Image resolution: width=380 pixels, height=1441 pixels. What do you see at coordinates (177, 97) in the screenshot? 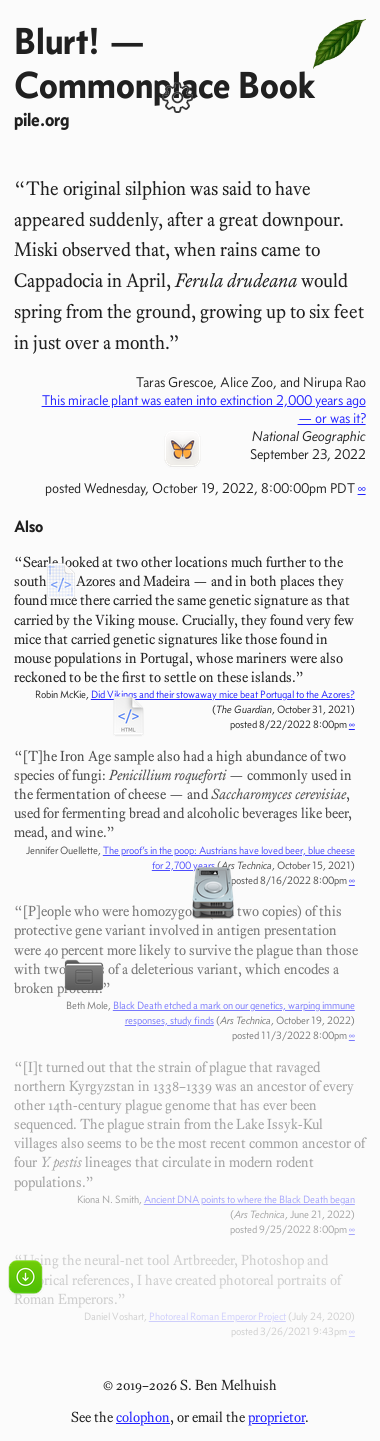
I see `access application settings or preferences` at bounding box center [177, 97].